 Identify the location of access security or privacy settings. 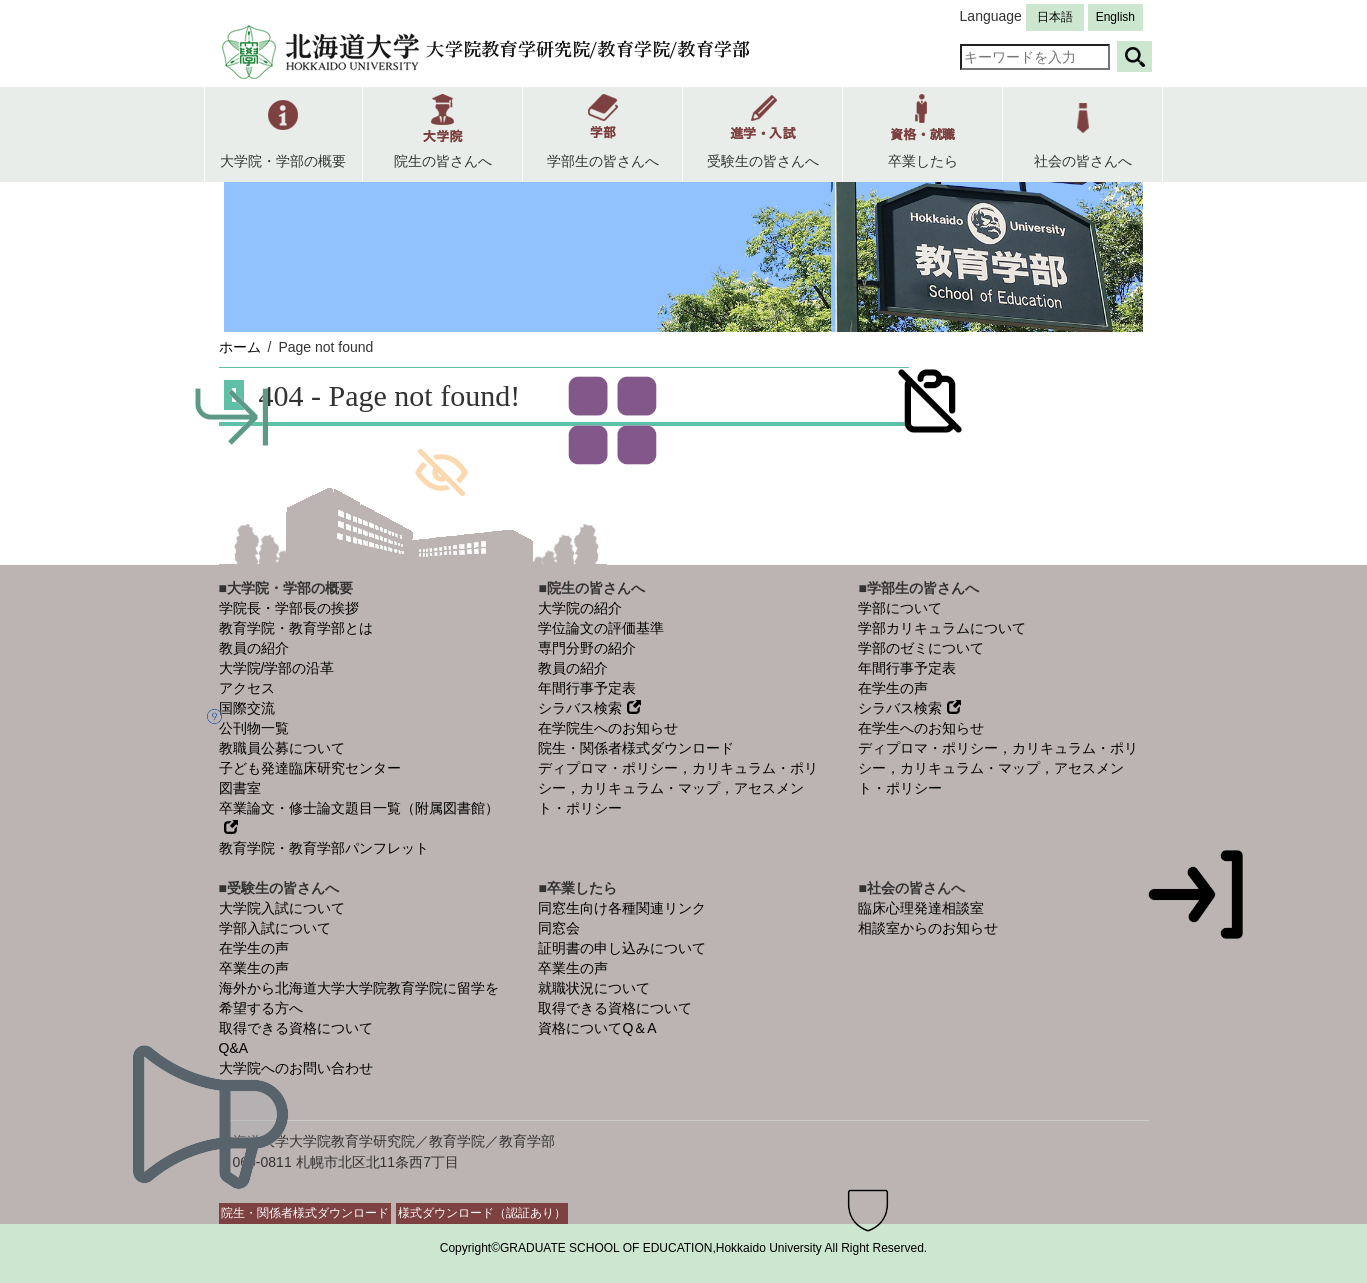
(868, 1208).